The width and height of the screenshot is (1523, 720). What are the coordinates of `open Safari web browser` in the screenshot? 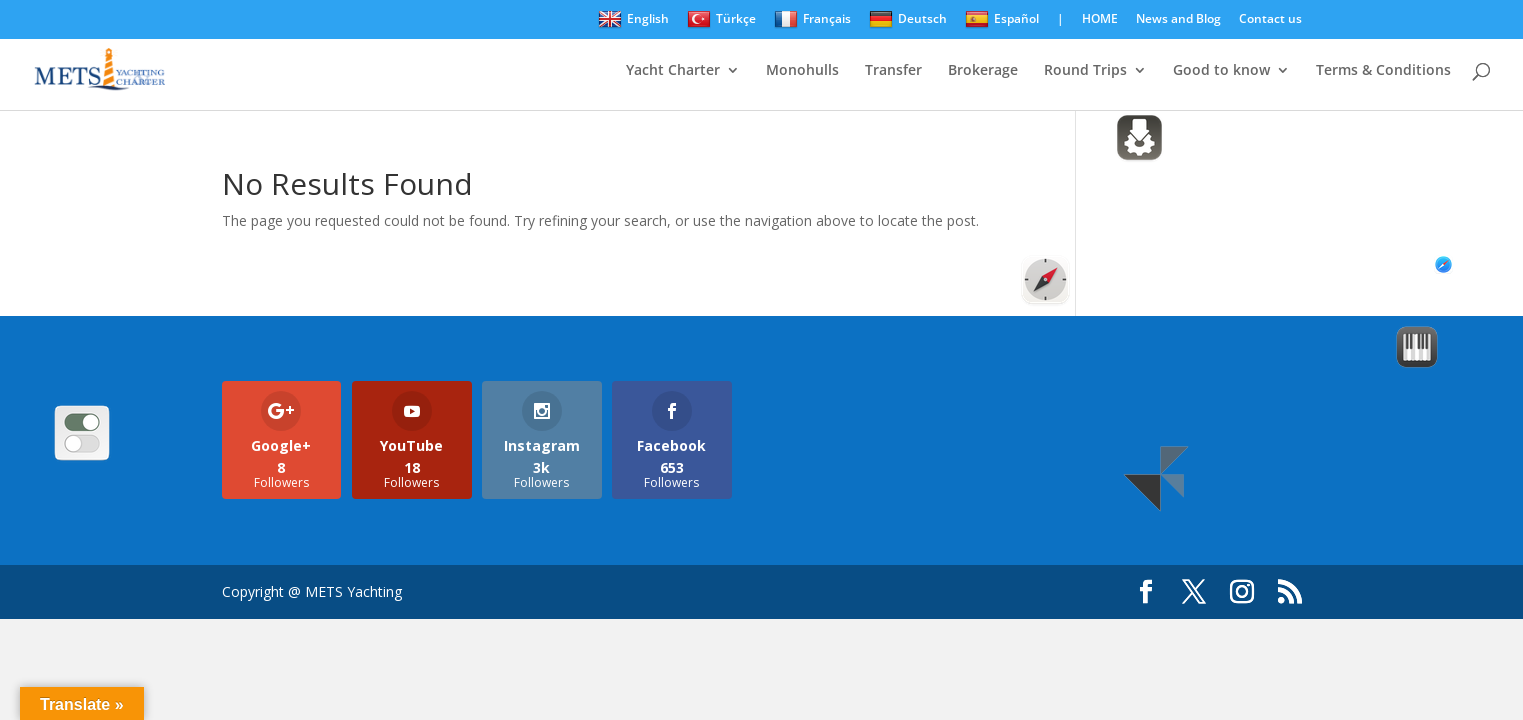 It's located at (1443, 264).